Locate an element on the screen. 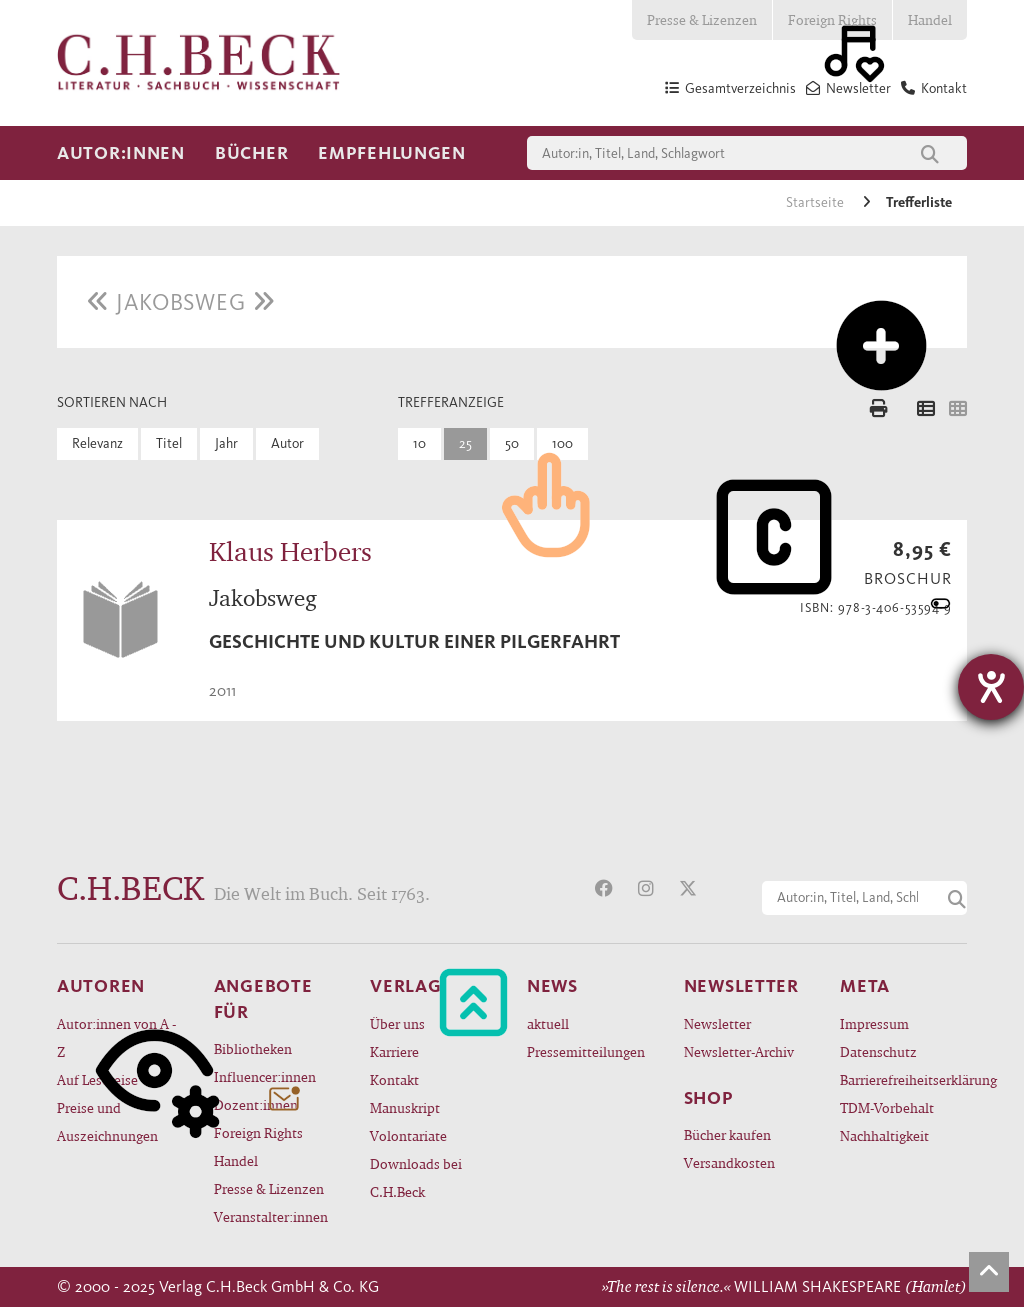 This screenshot has width=1024, height=1307. add a new item is located at coordinates (881, 346).